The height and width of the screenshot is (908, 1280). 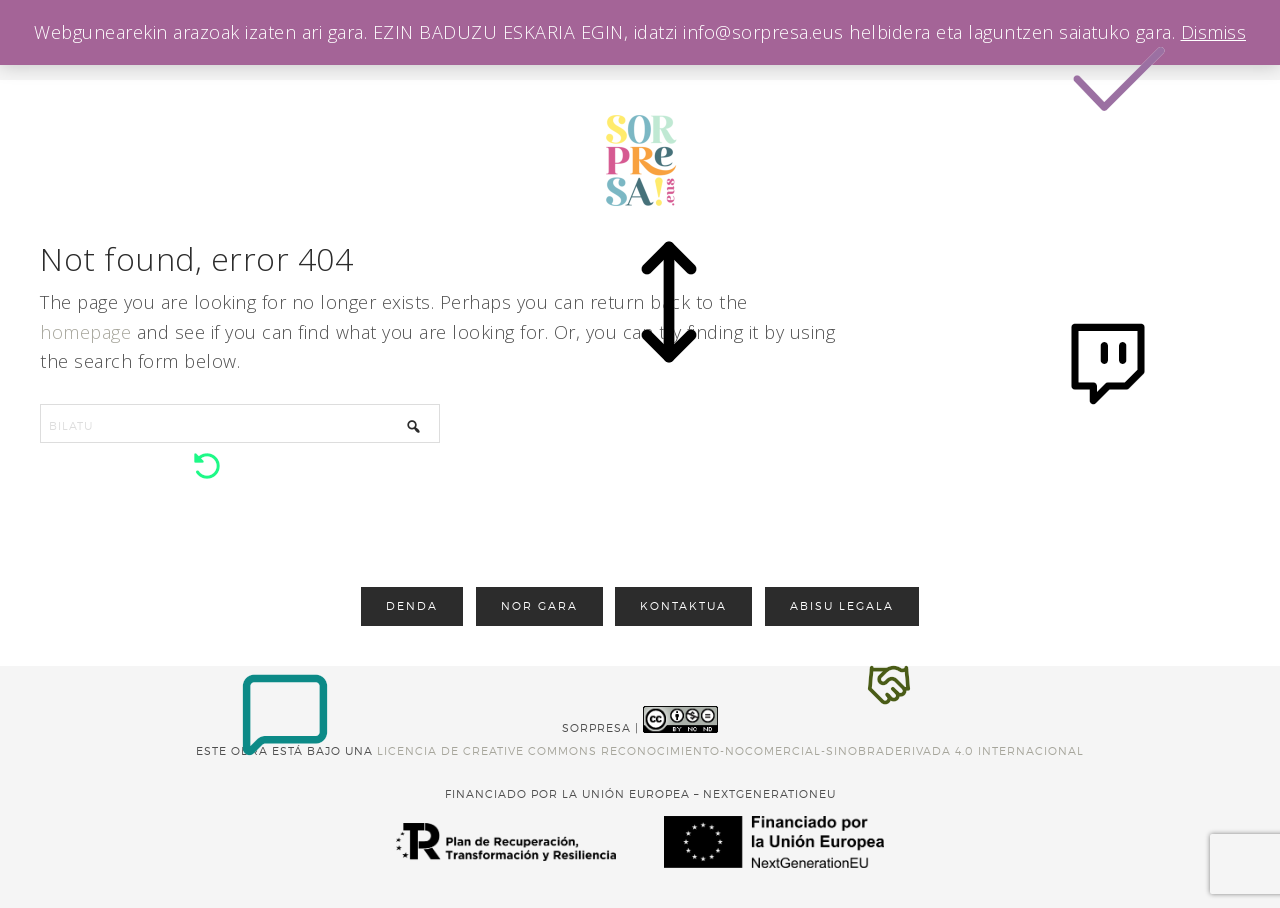 What do you see at coordinates (669, 302) in the screenshot?
I see `resize element vertically` at bounding box center [669, 302].